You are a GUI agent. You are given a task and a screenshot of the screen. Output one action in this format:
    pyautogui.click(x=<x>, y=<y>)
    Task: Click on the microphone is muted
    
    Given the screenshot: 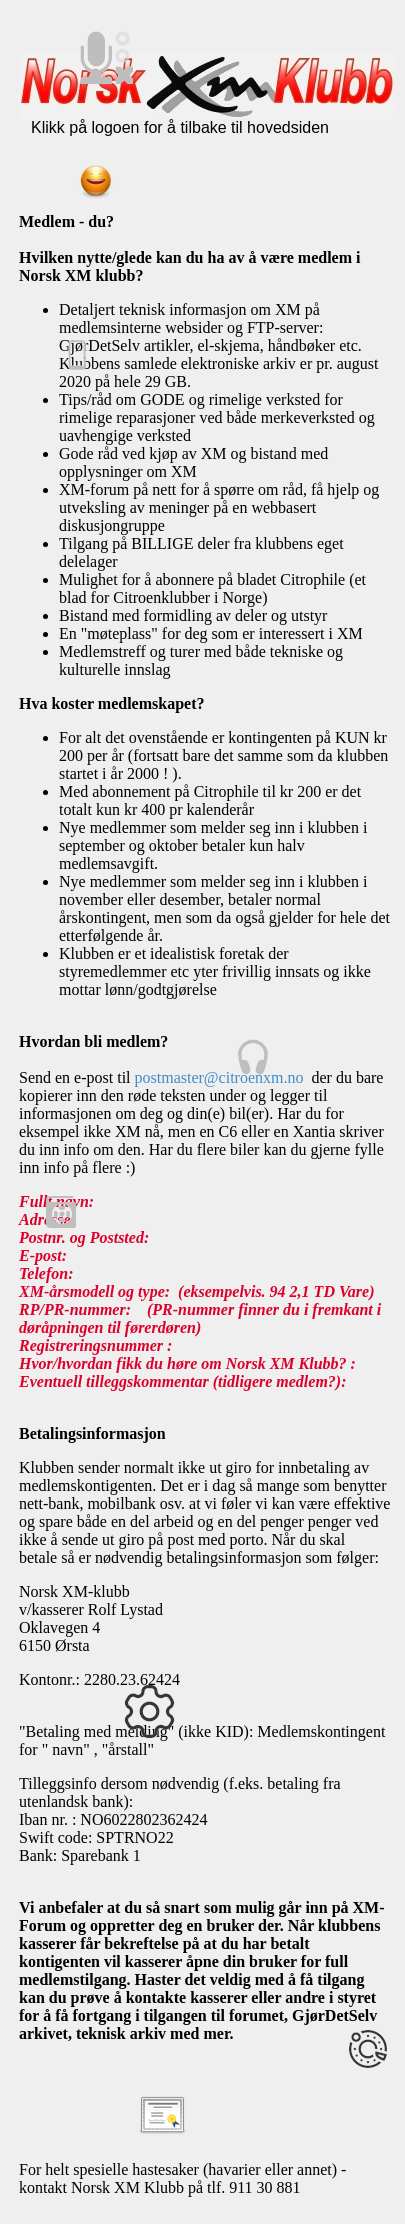 What is the action you would take?
    pyautogui.click(x=105, y=56)
    